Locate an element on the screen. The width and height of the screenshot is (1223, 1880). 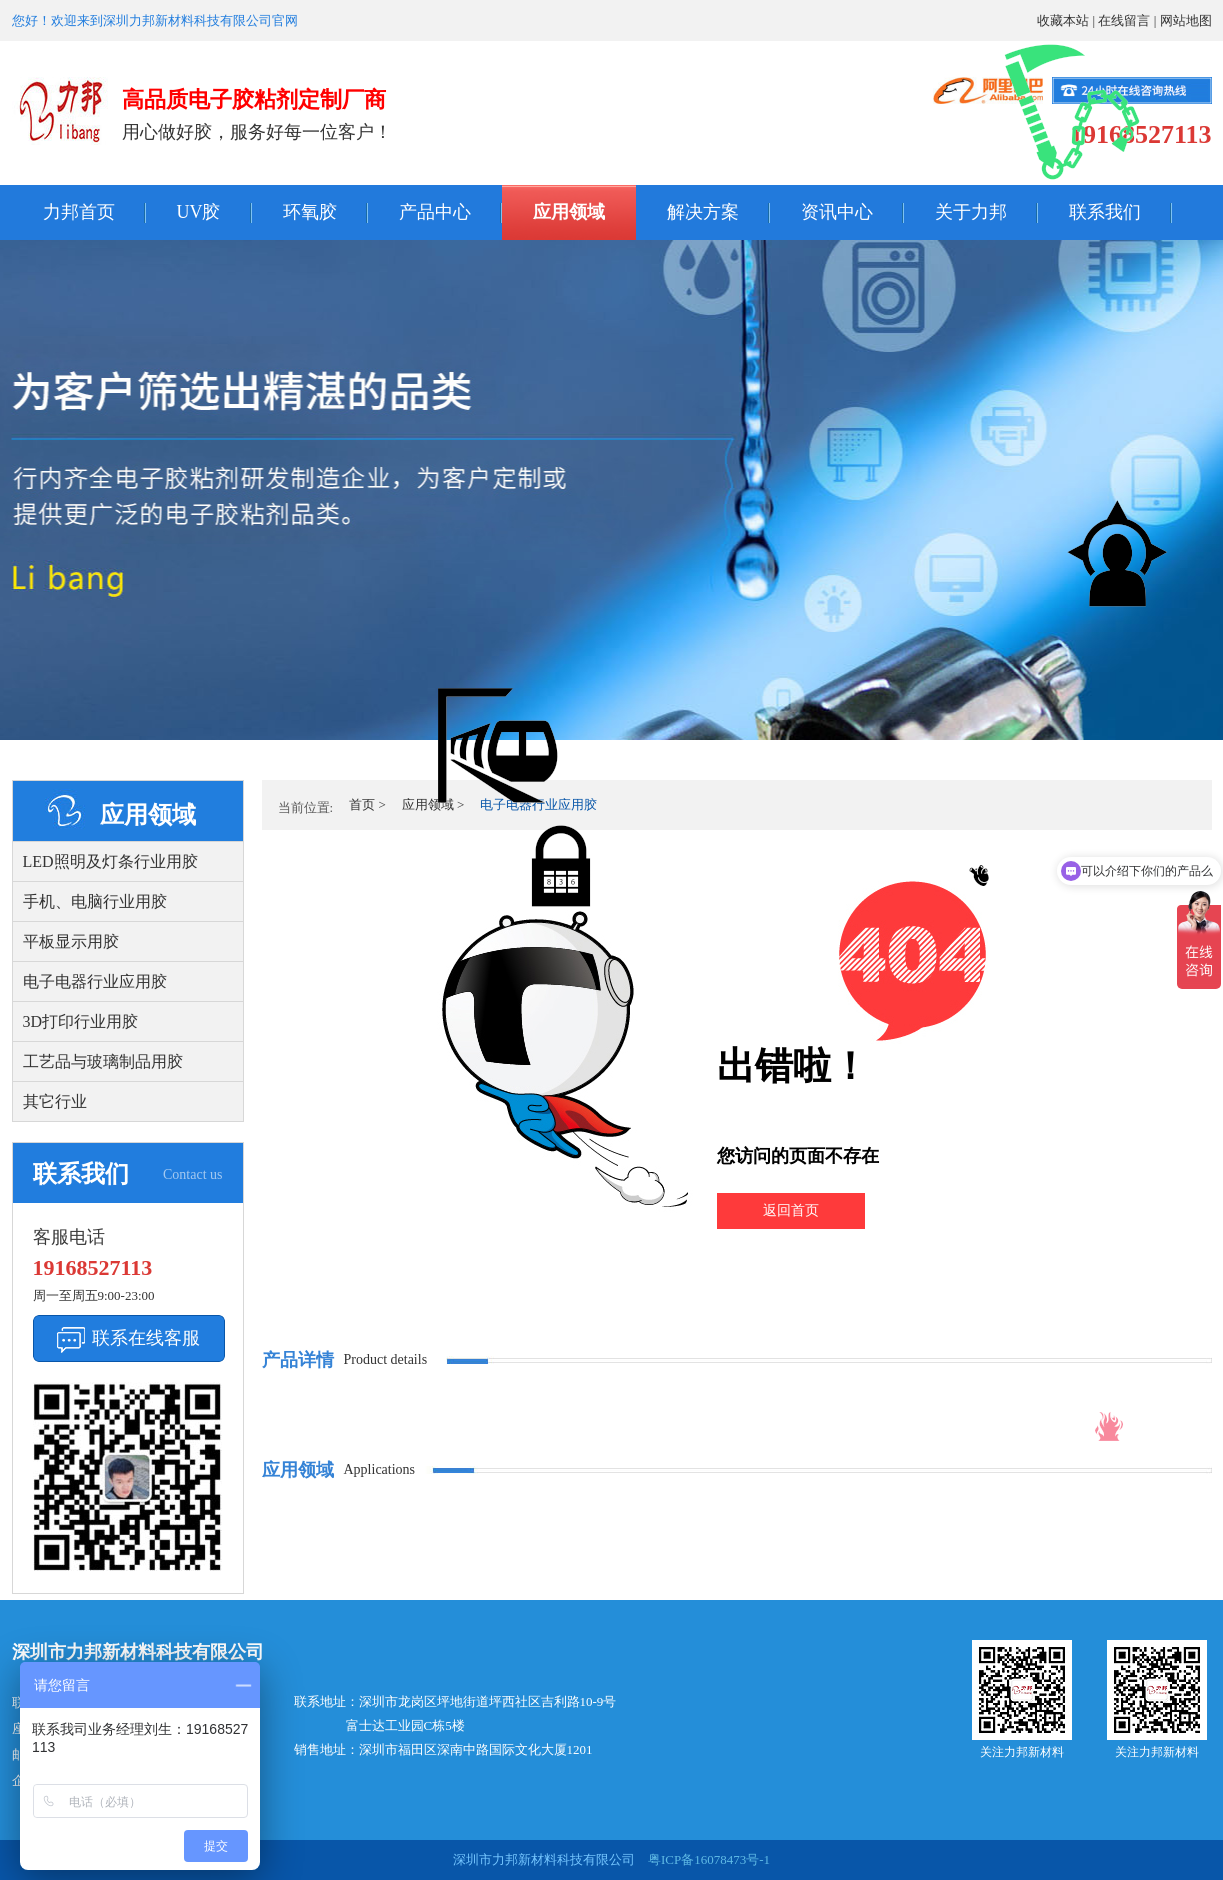
indicates a holy or divine character class is located at coordinates (1117, 553).